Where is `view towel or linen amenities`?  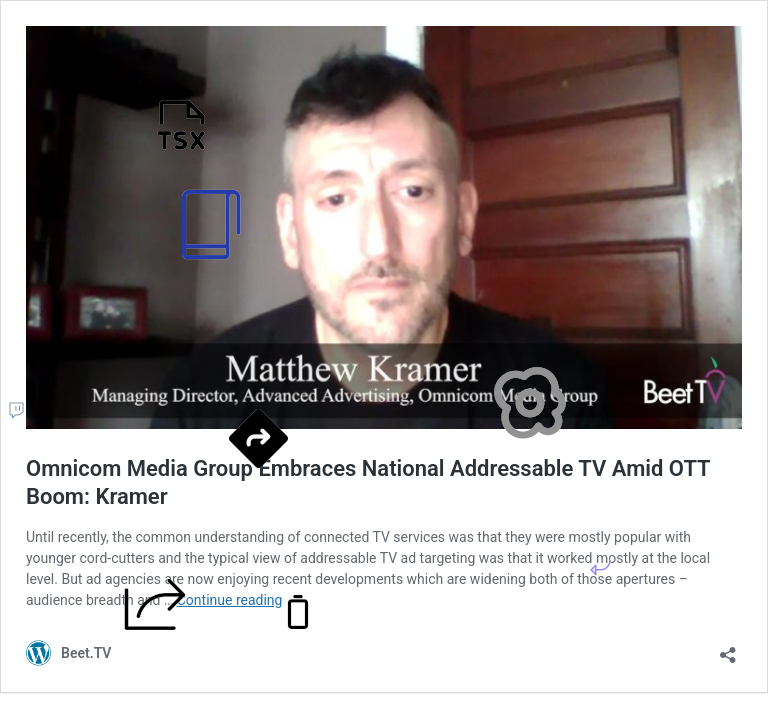
view towel or linen amenities is located at coordinates (208, 224).